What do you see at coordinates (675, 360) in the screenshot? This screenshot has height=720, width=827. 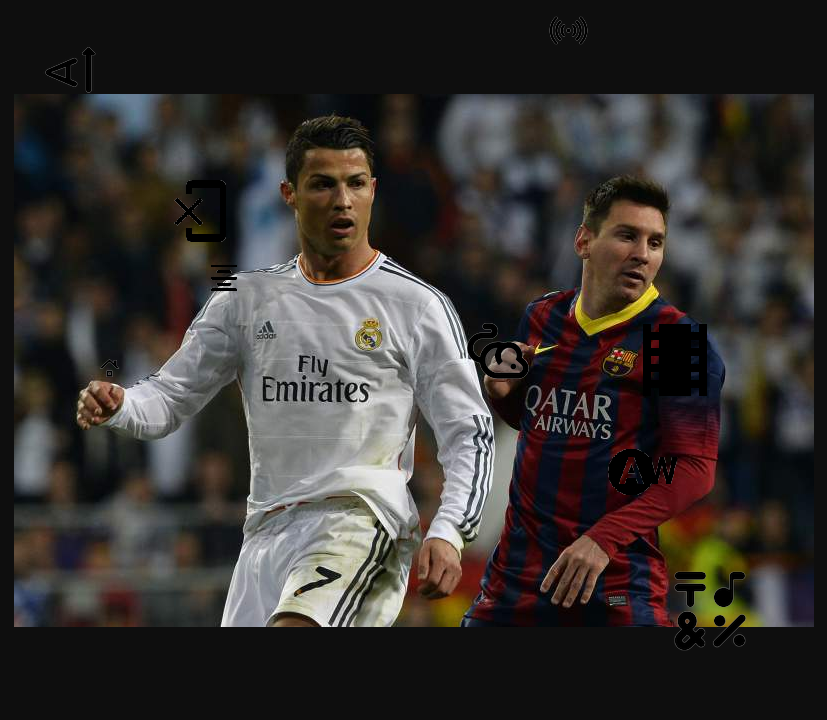 I see `browse local movies or theaters nearby` at bounding box center [675, 360].